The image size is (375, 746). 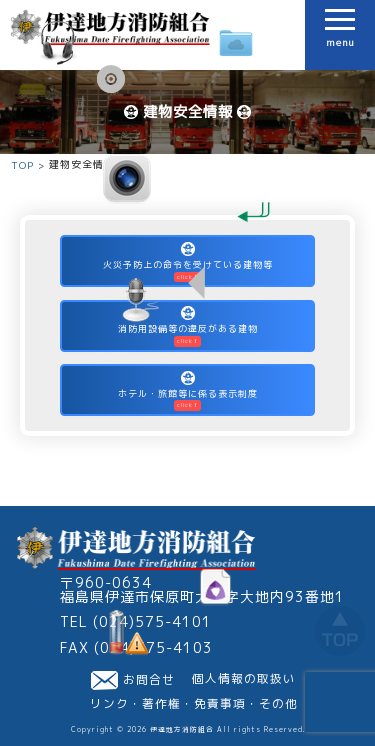 What do you see at coordinates (198, 283) in the screenshot?
I see `navigate to the previous item or screen` at bounding box center [198, 283].